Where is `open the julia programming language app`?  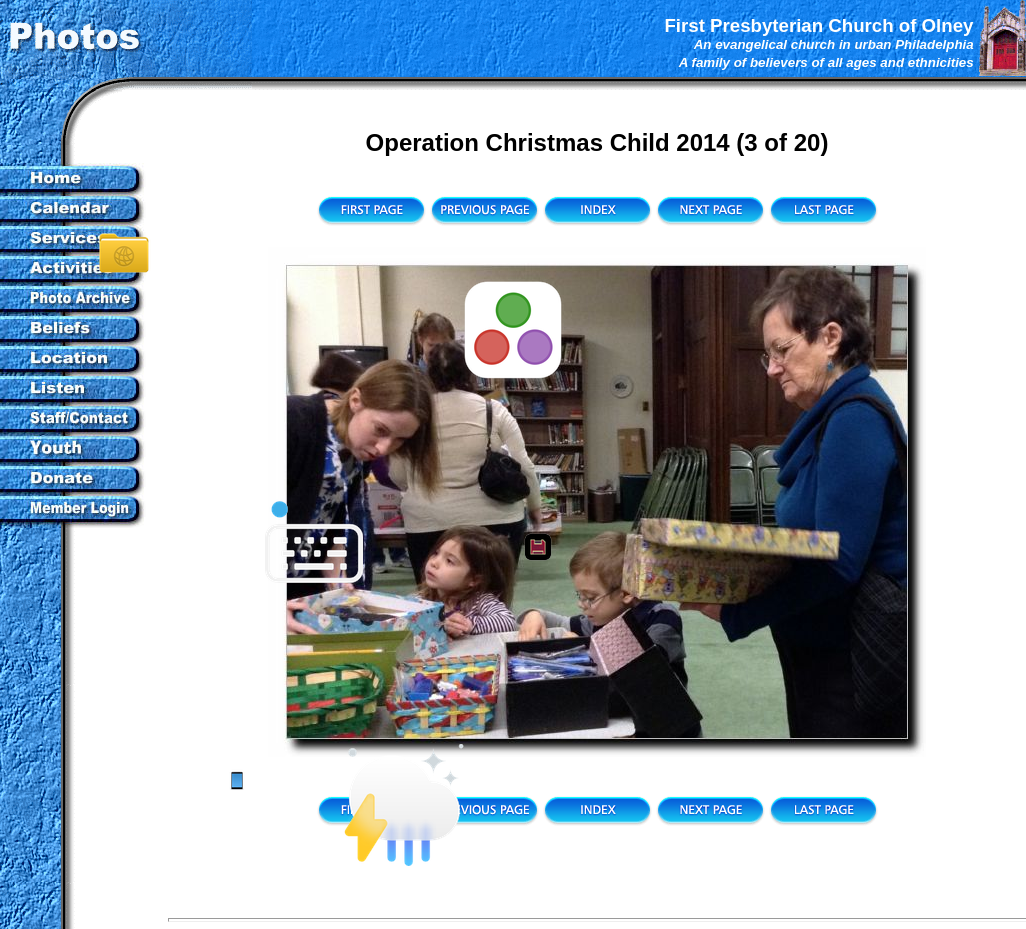
open the julia programming language app is located at coordinates (513, 330).